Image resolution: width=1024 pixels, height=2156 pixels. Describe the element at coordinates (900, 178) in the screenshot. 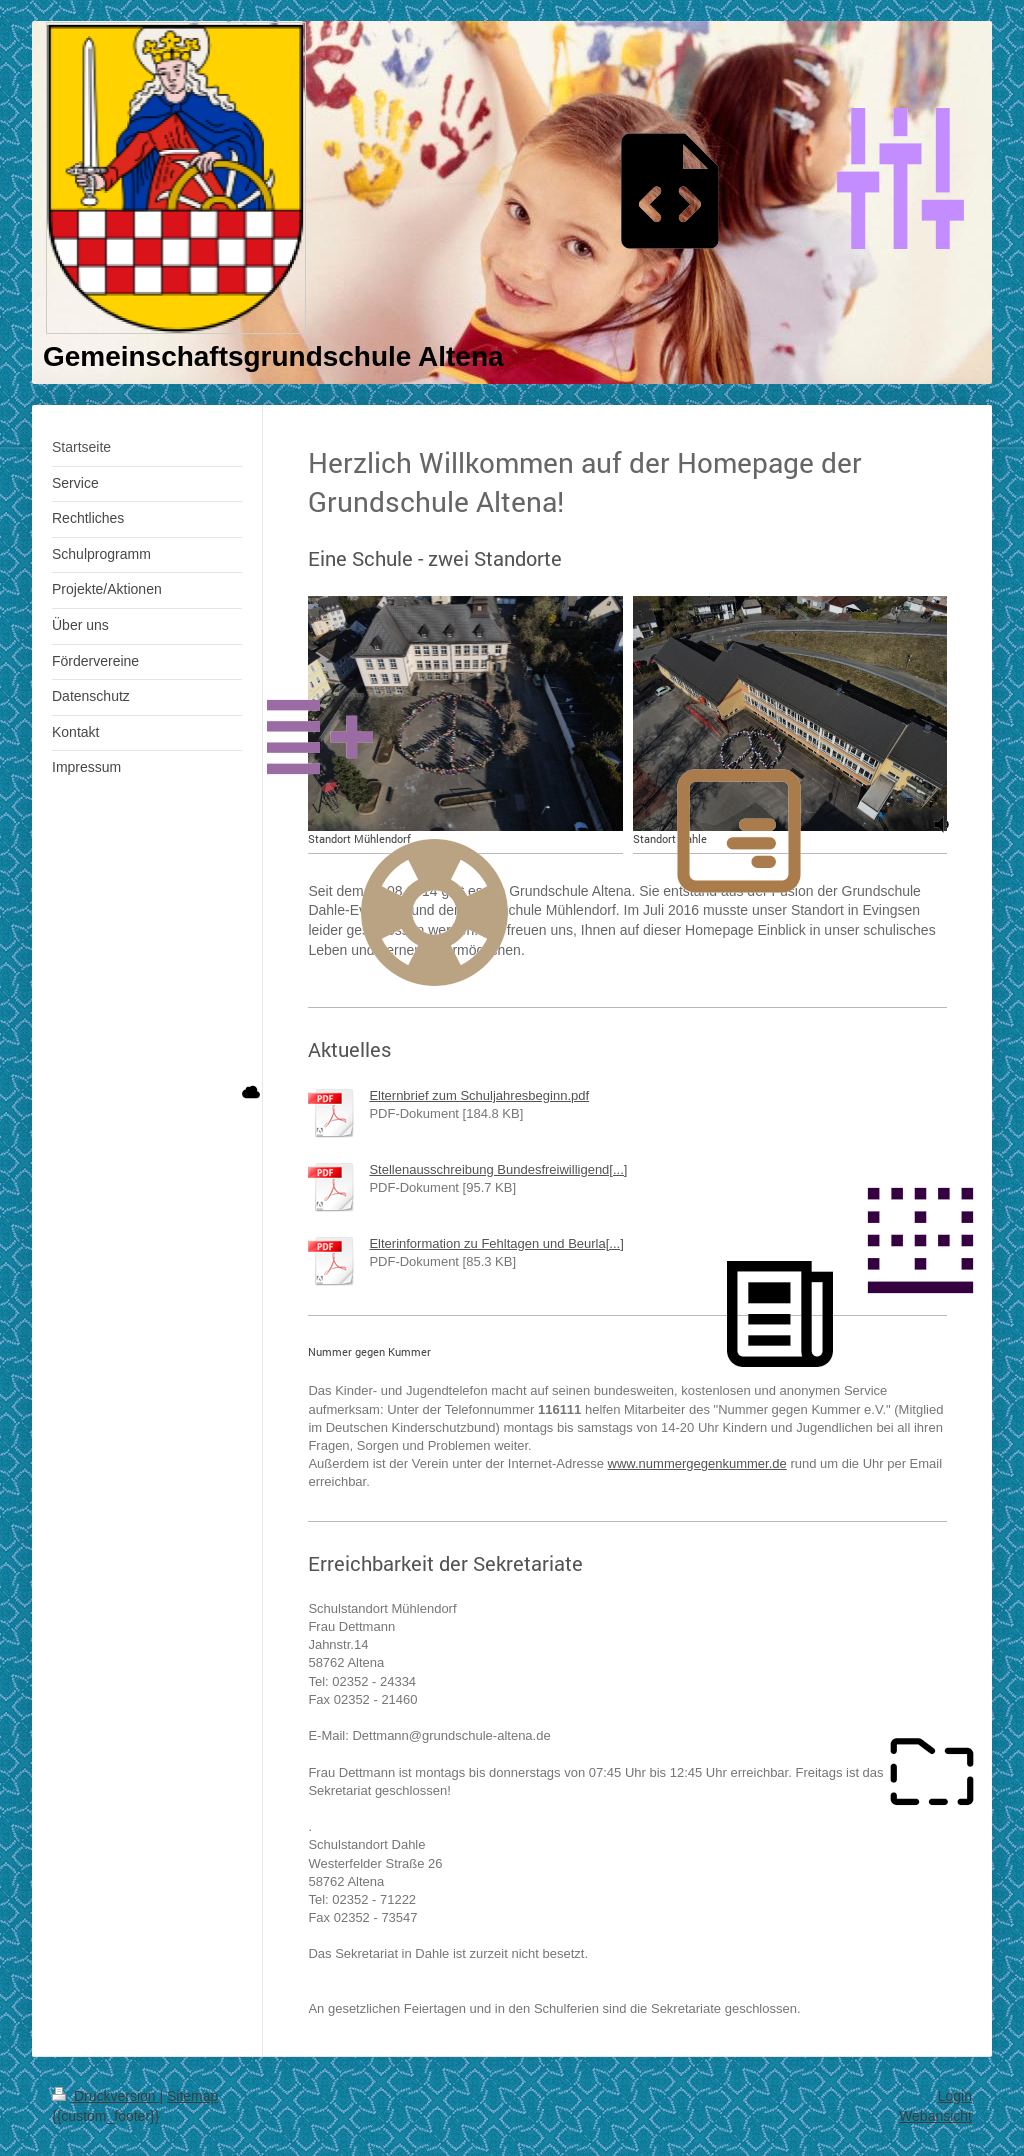

I see `adjust settings or preferences` at that location.